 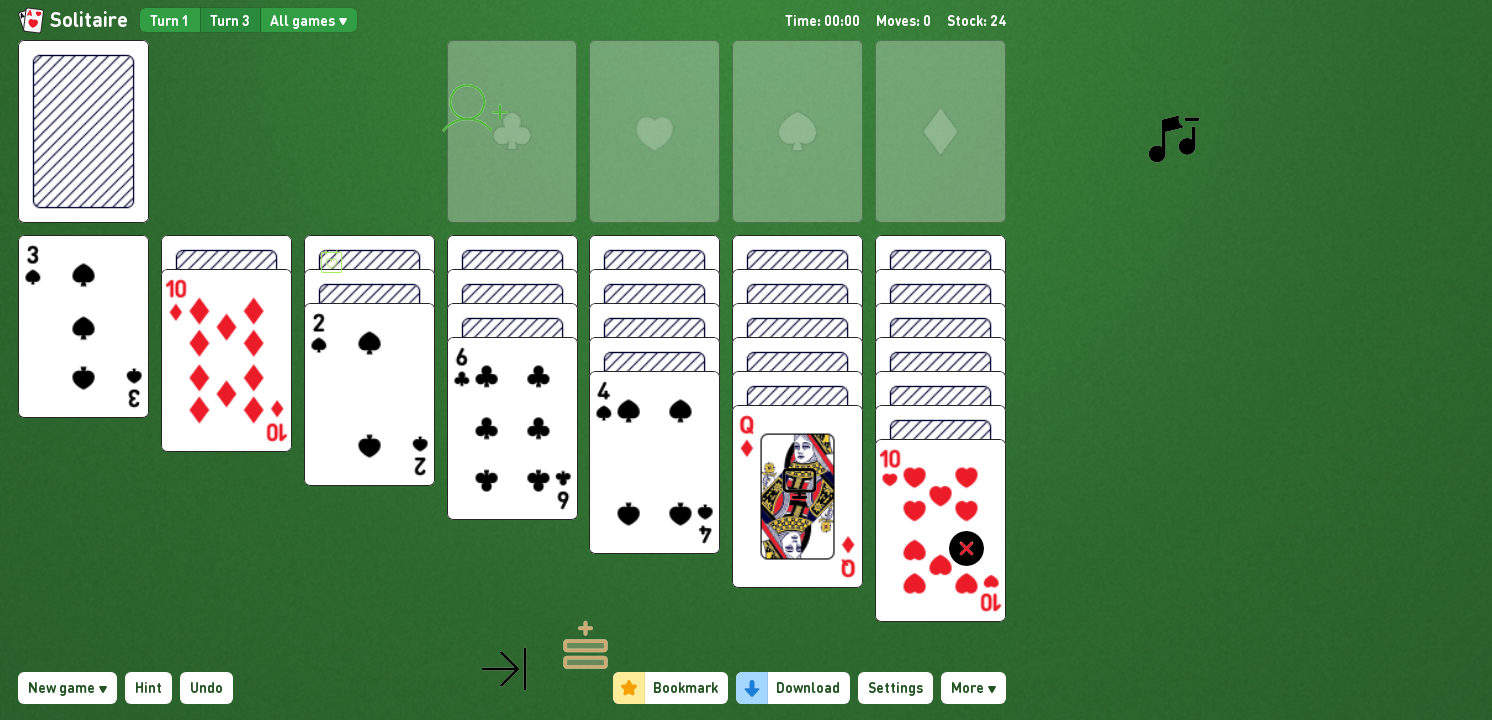 What do you see at coordinates (473, 110) in the screenshot?
I see `add a new contact or friend` at bounding box center [473, 110].